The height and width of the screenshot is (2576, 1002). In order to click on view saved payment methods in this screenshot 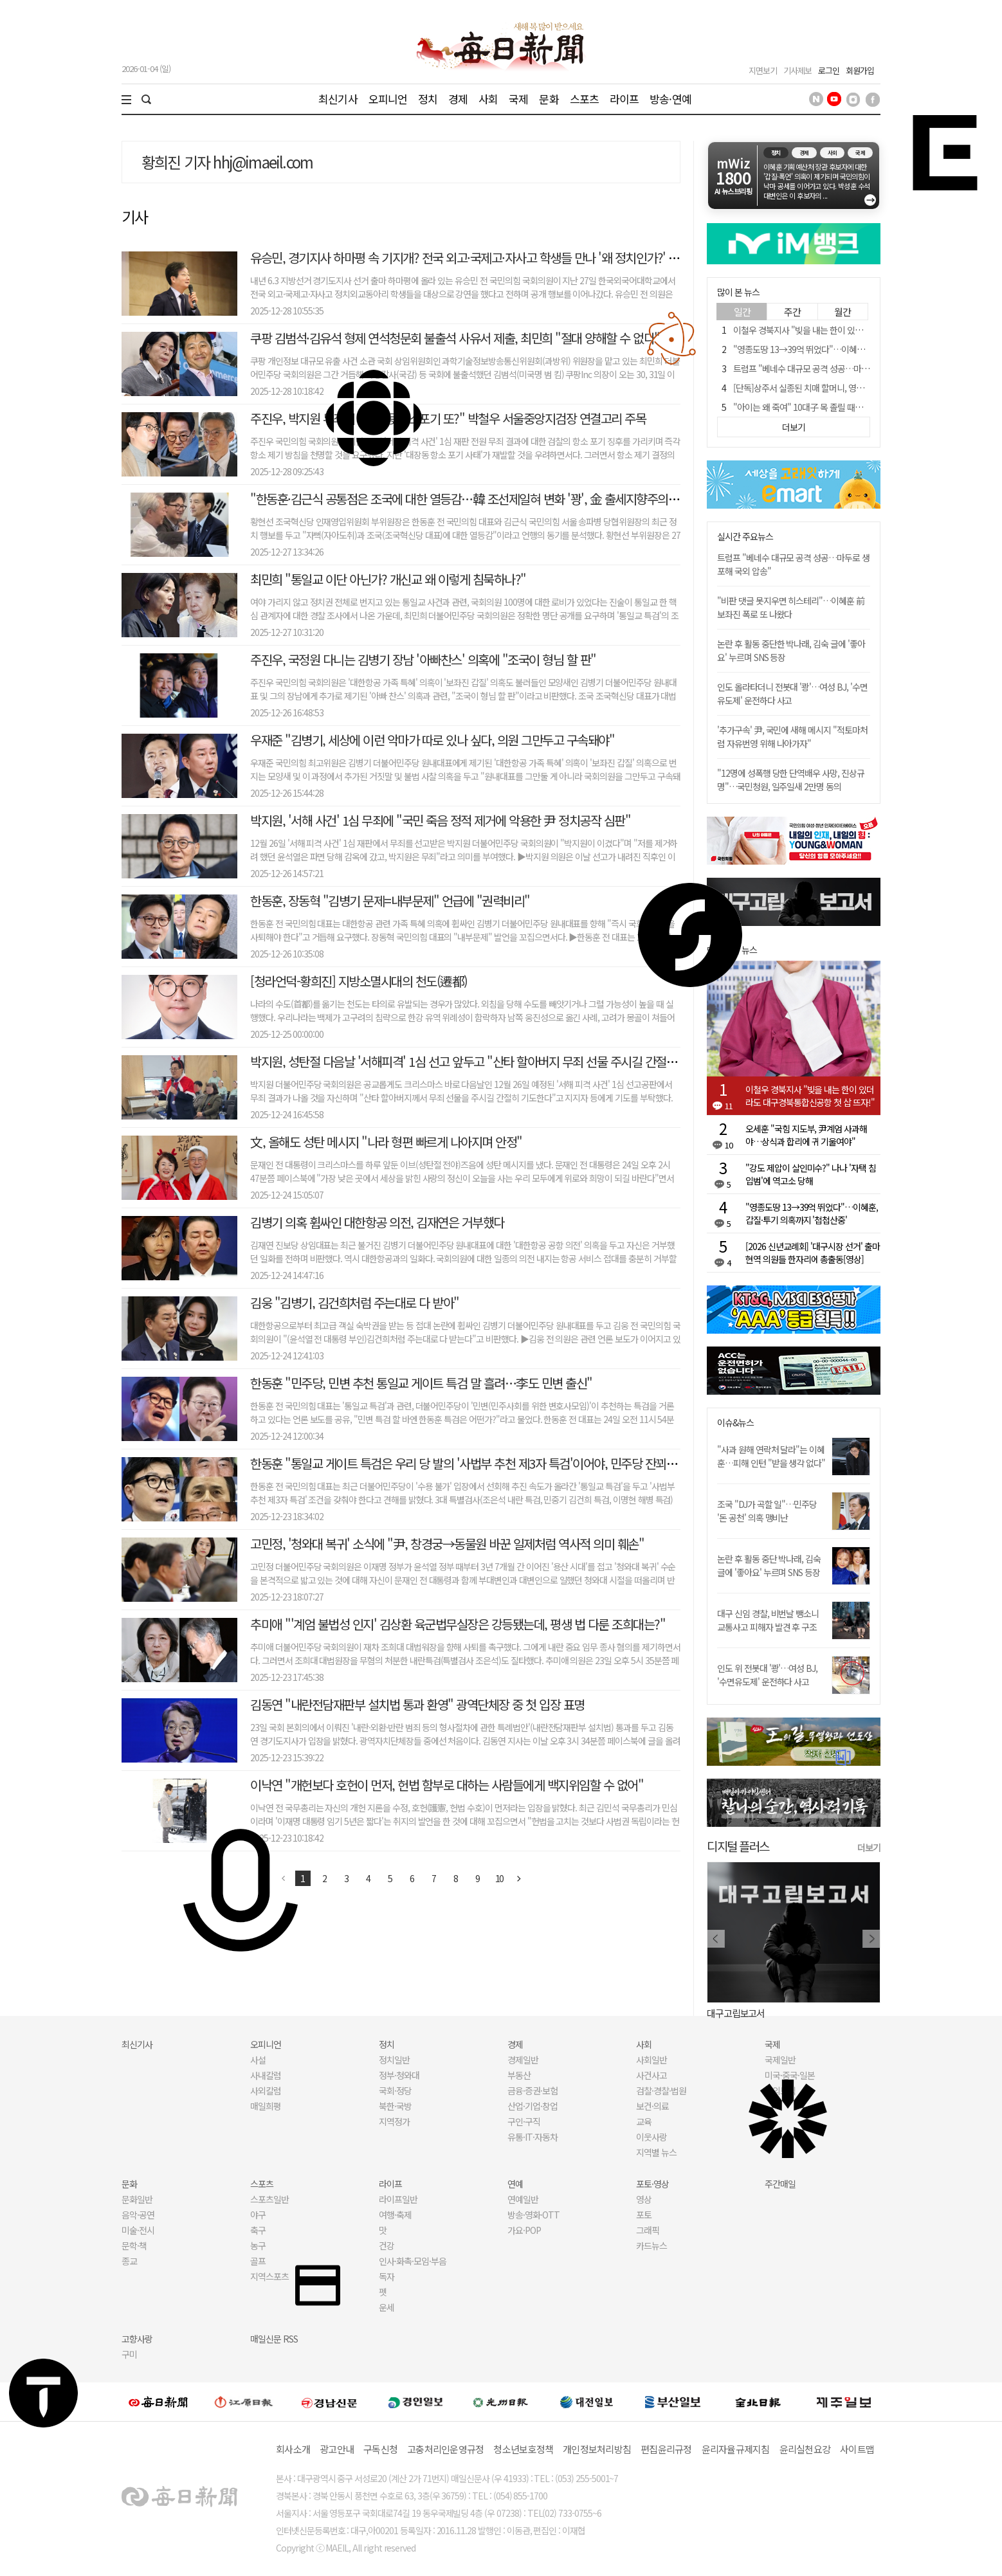, I will do `click(318, 2285)`.